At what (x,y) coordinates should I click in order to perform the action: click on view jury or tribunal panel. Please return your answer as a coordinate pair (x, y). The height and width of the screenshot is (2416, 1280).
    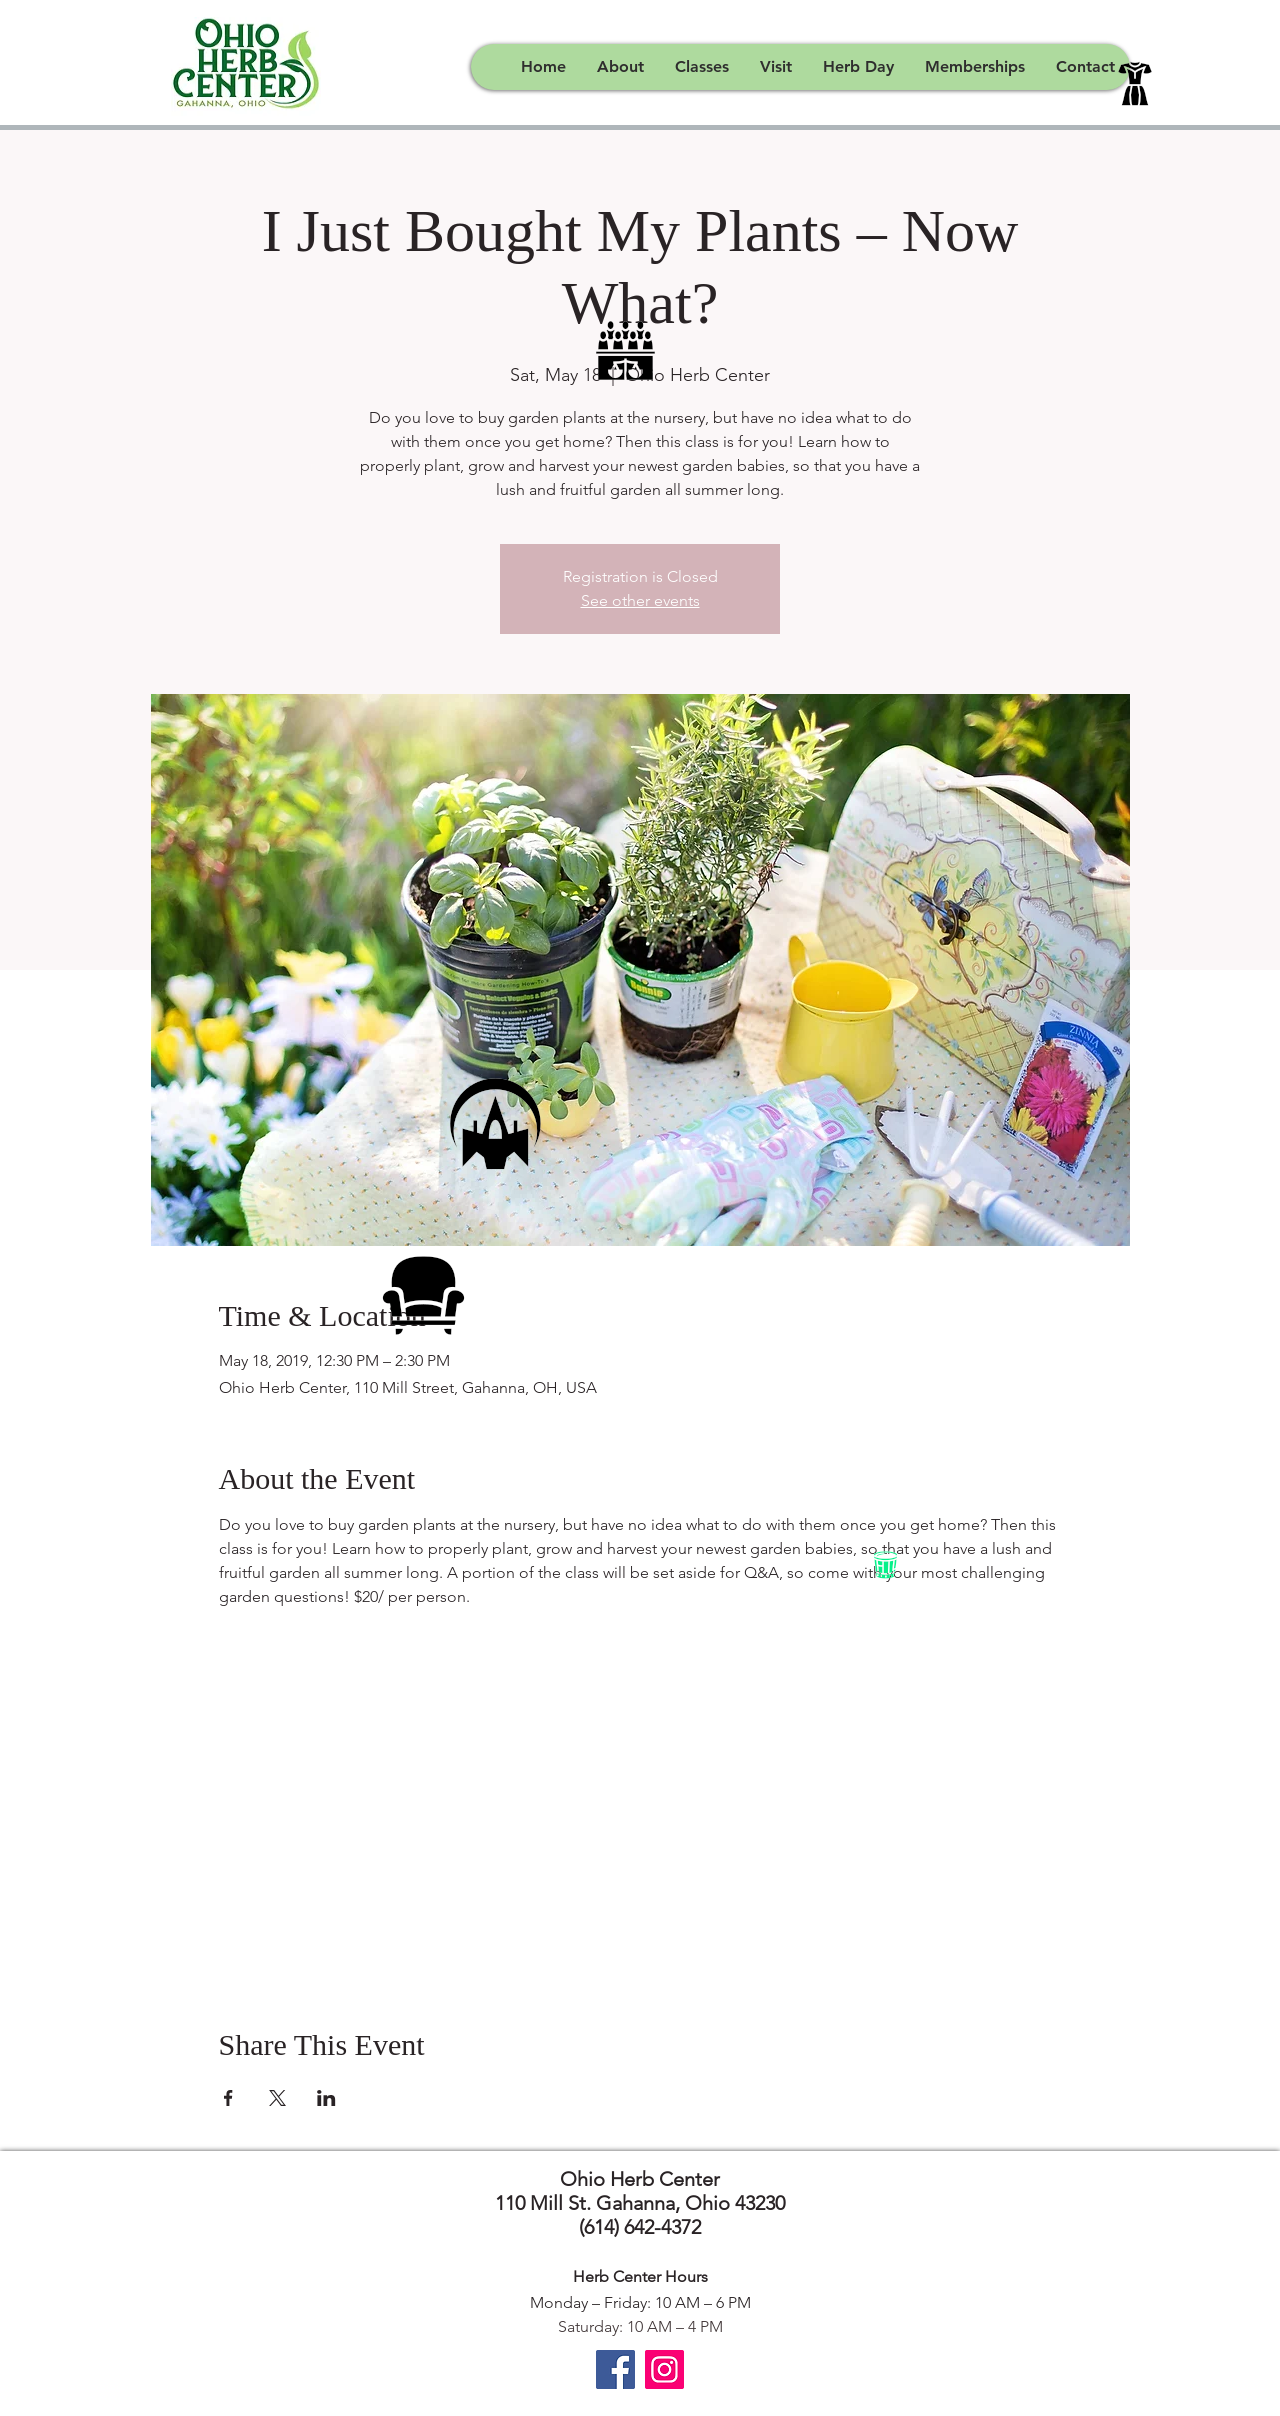
    Looking at the image, I should click on (625, 350).